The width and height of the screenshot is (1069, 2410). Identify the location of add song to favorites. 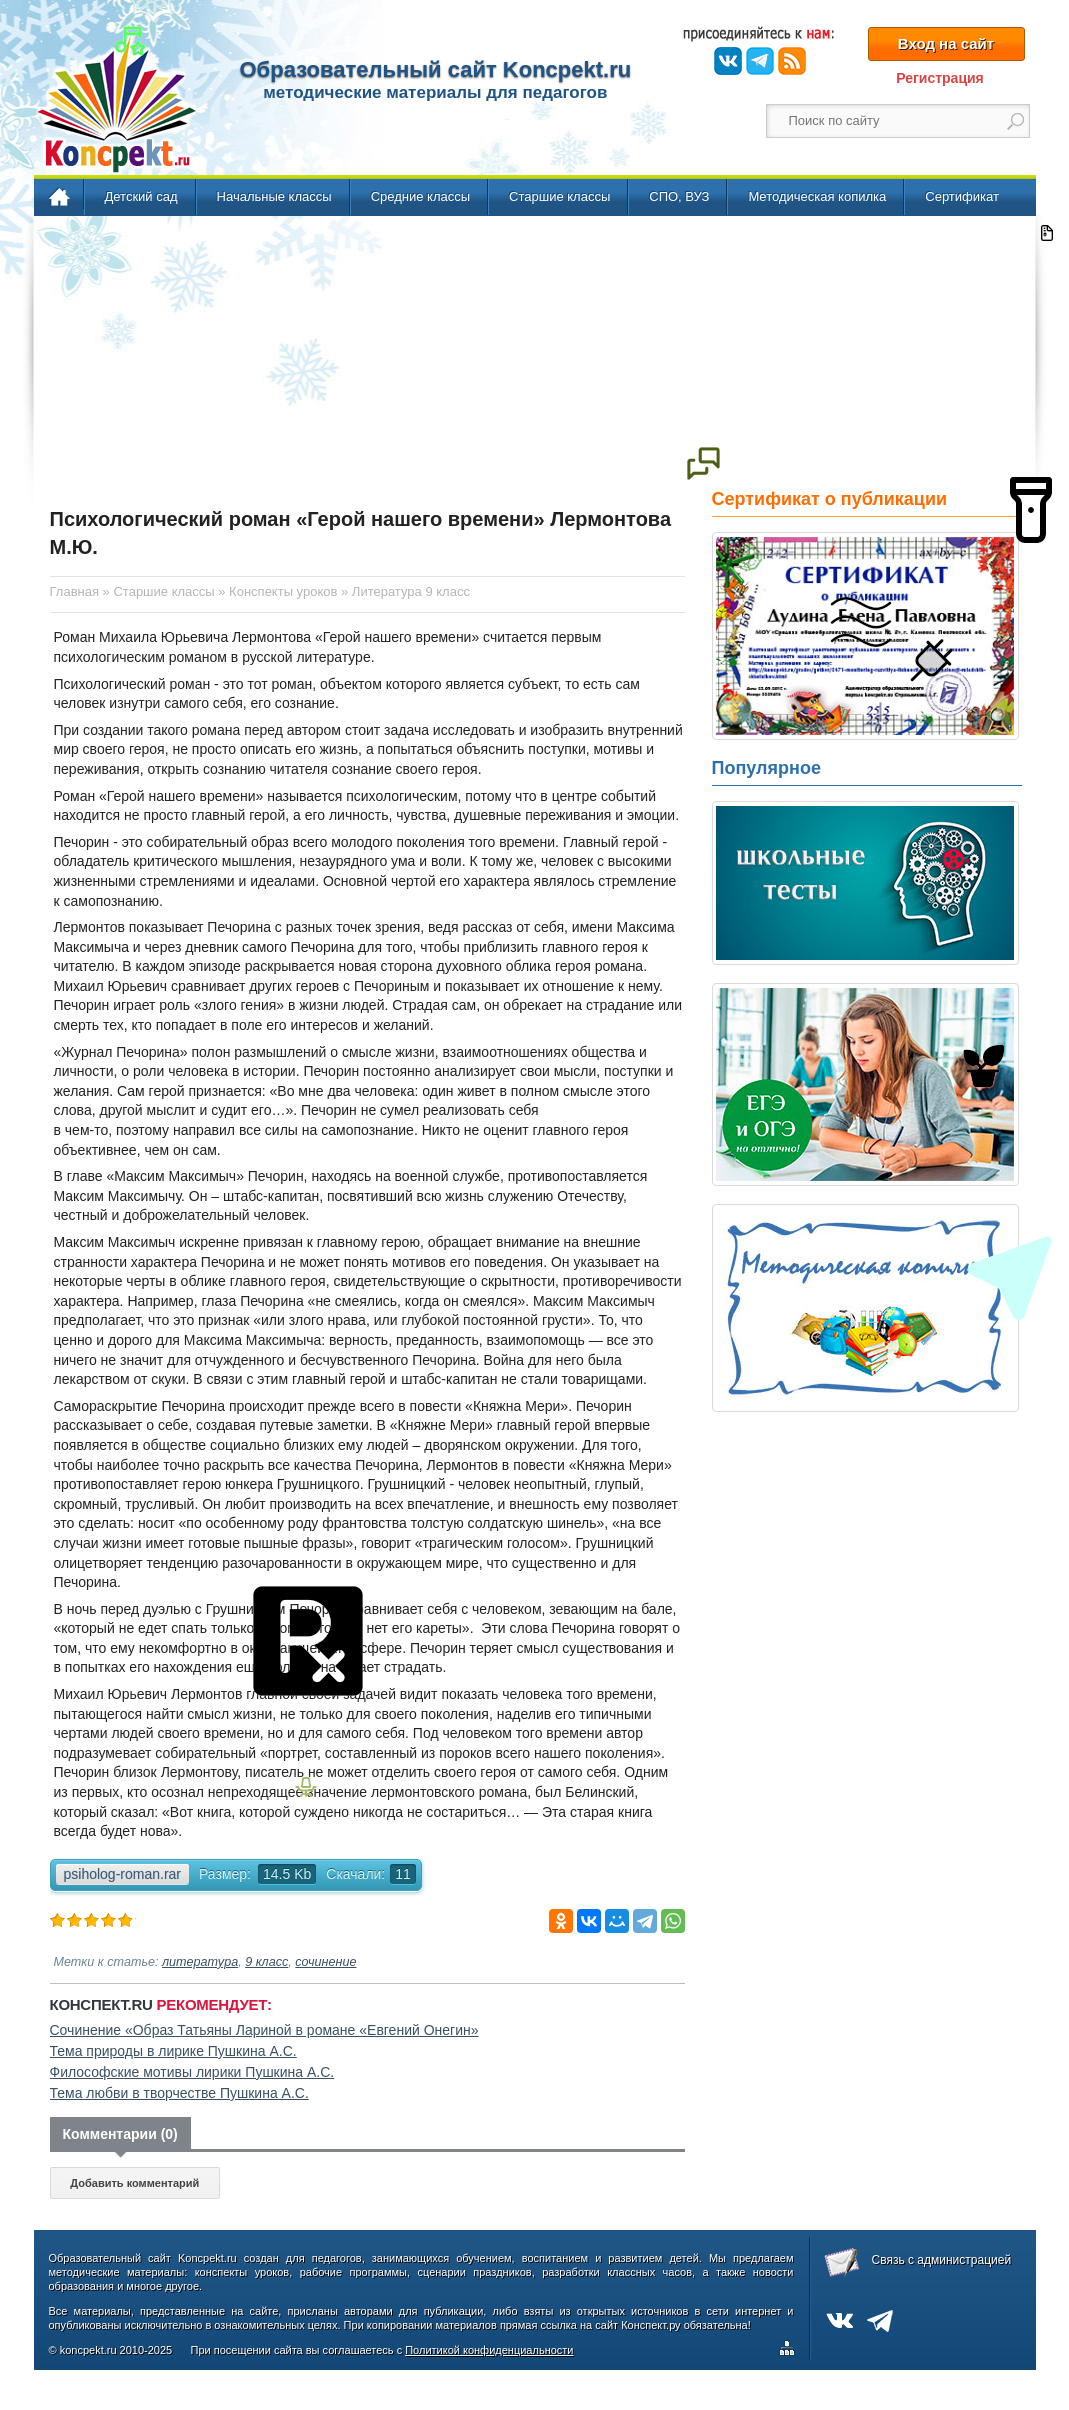
(129, 39).